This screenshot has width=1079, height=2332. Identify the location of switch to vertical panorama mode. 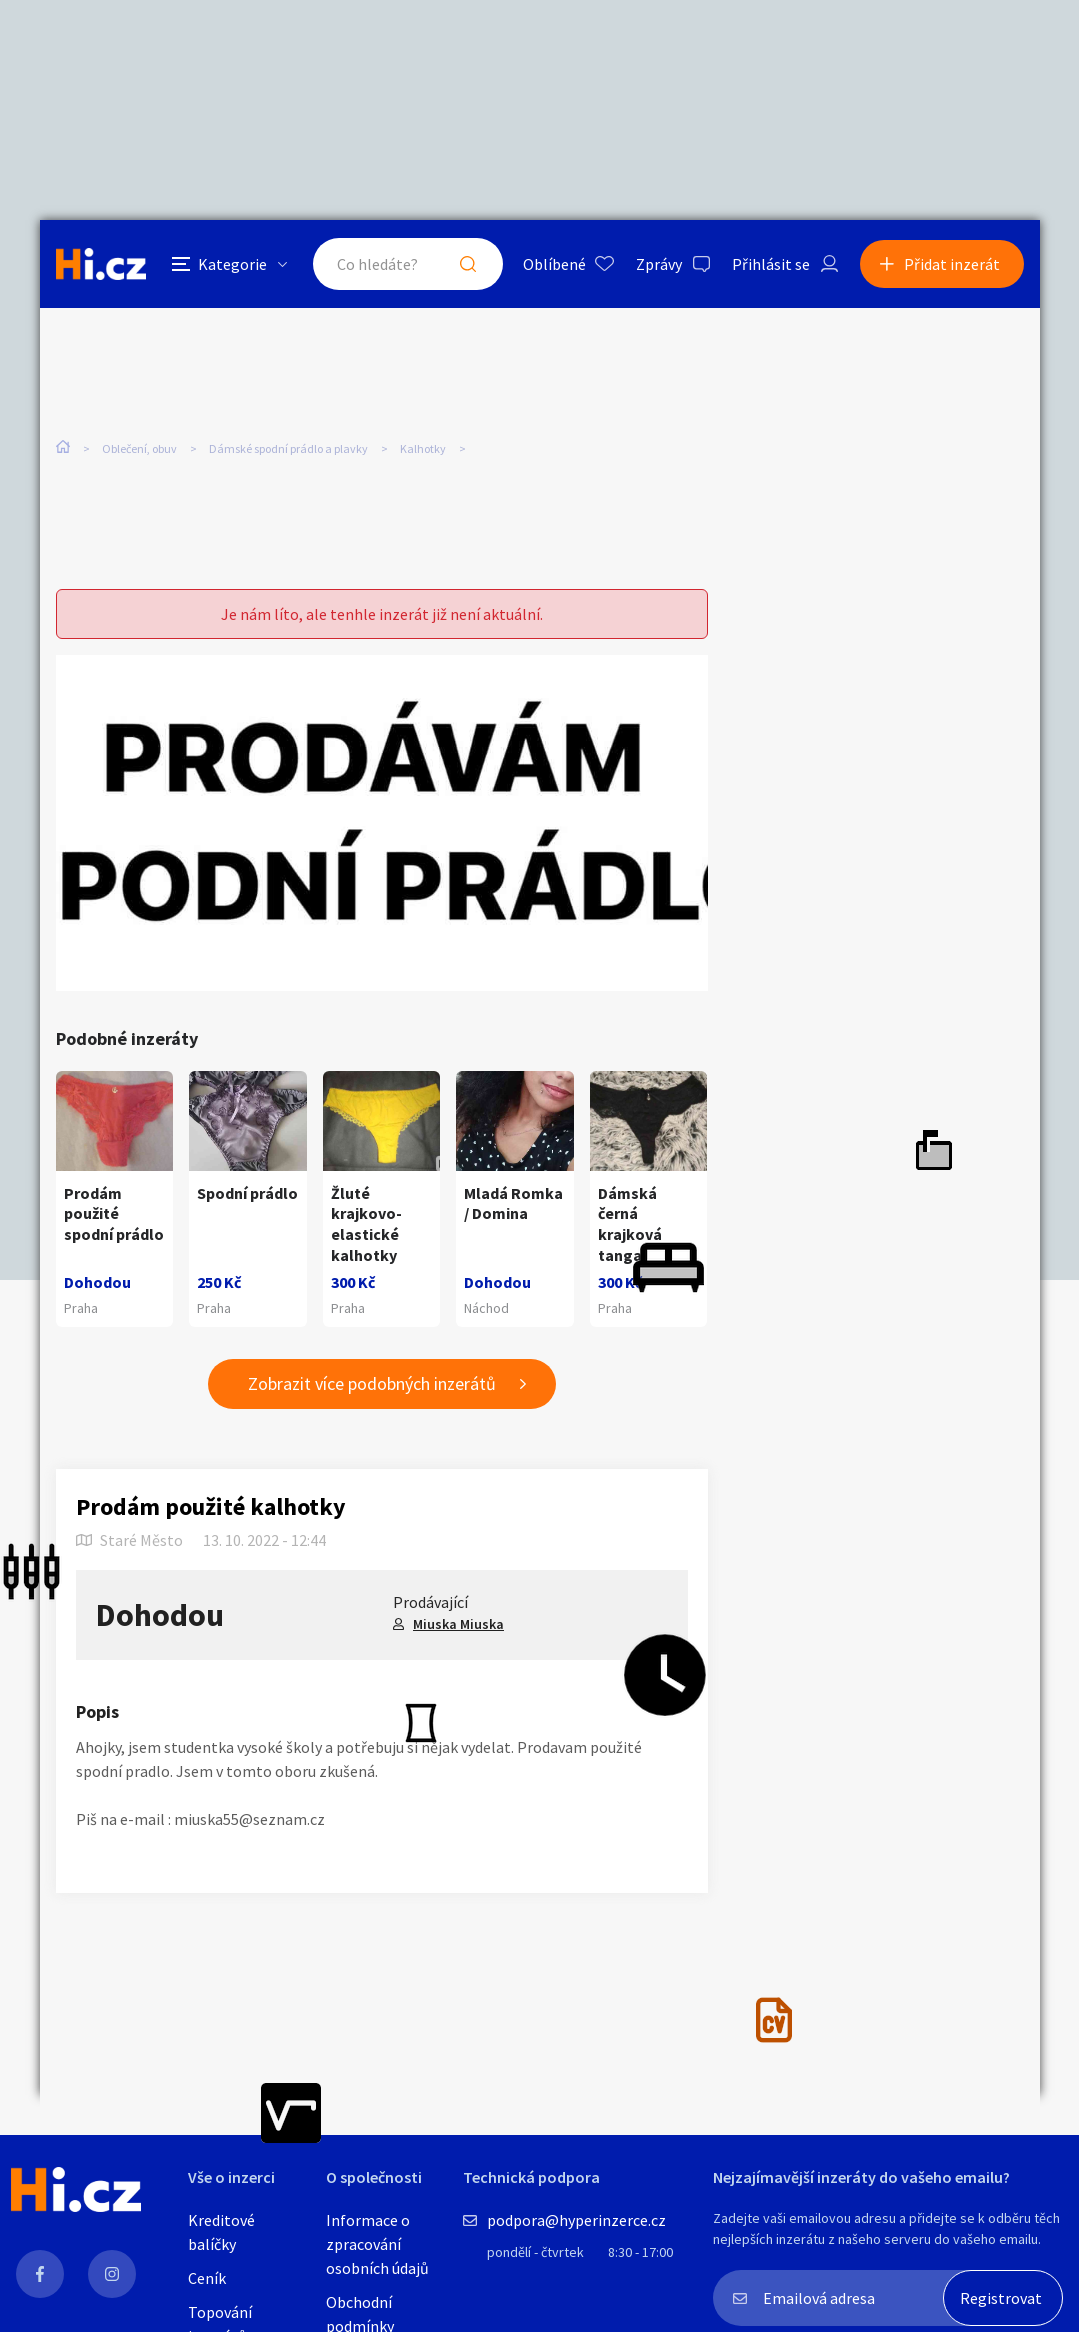
(421, 1723).